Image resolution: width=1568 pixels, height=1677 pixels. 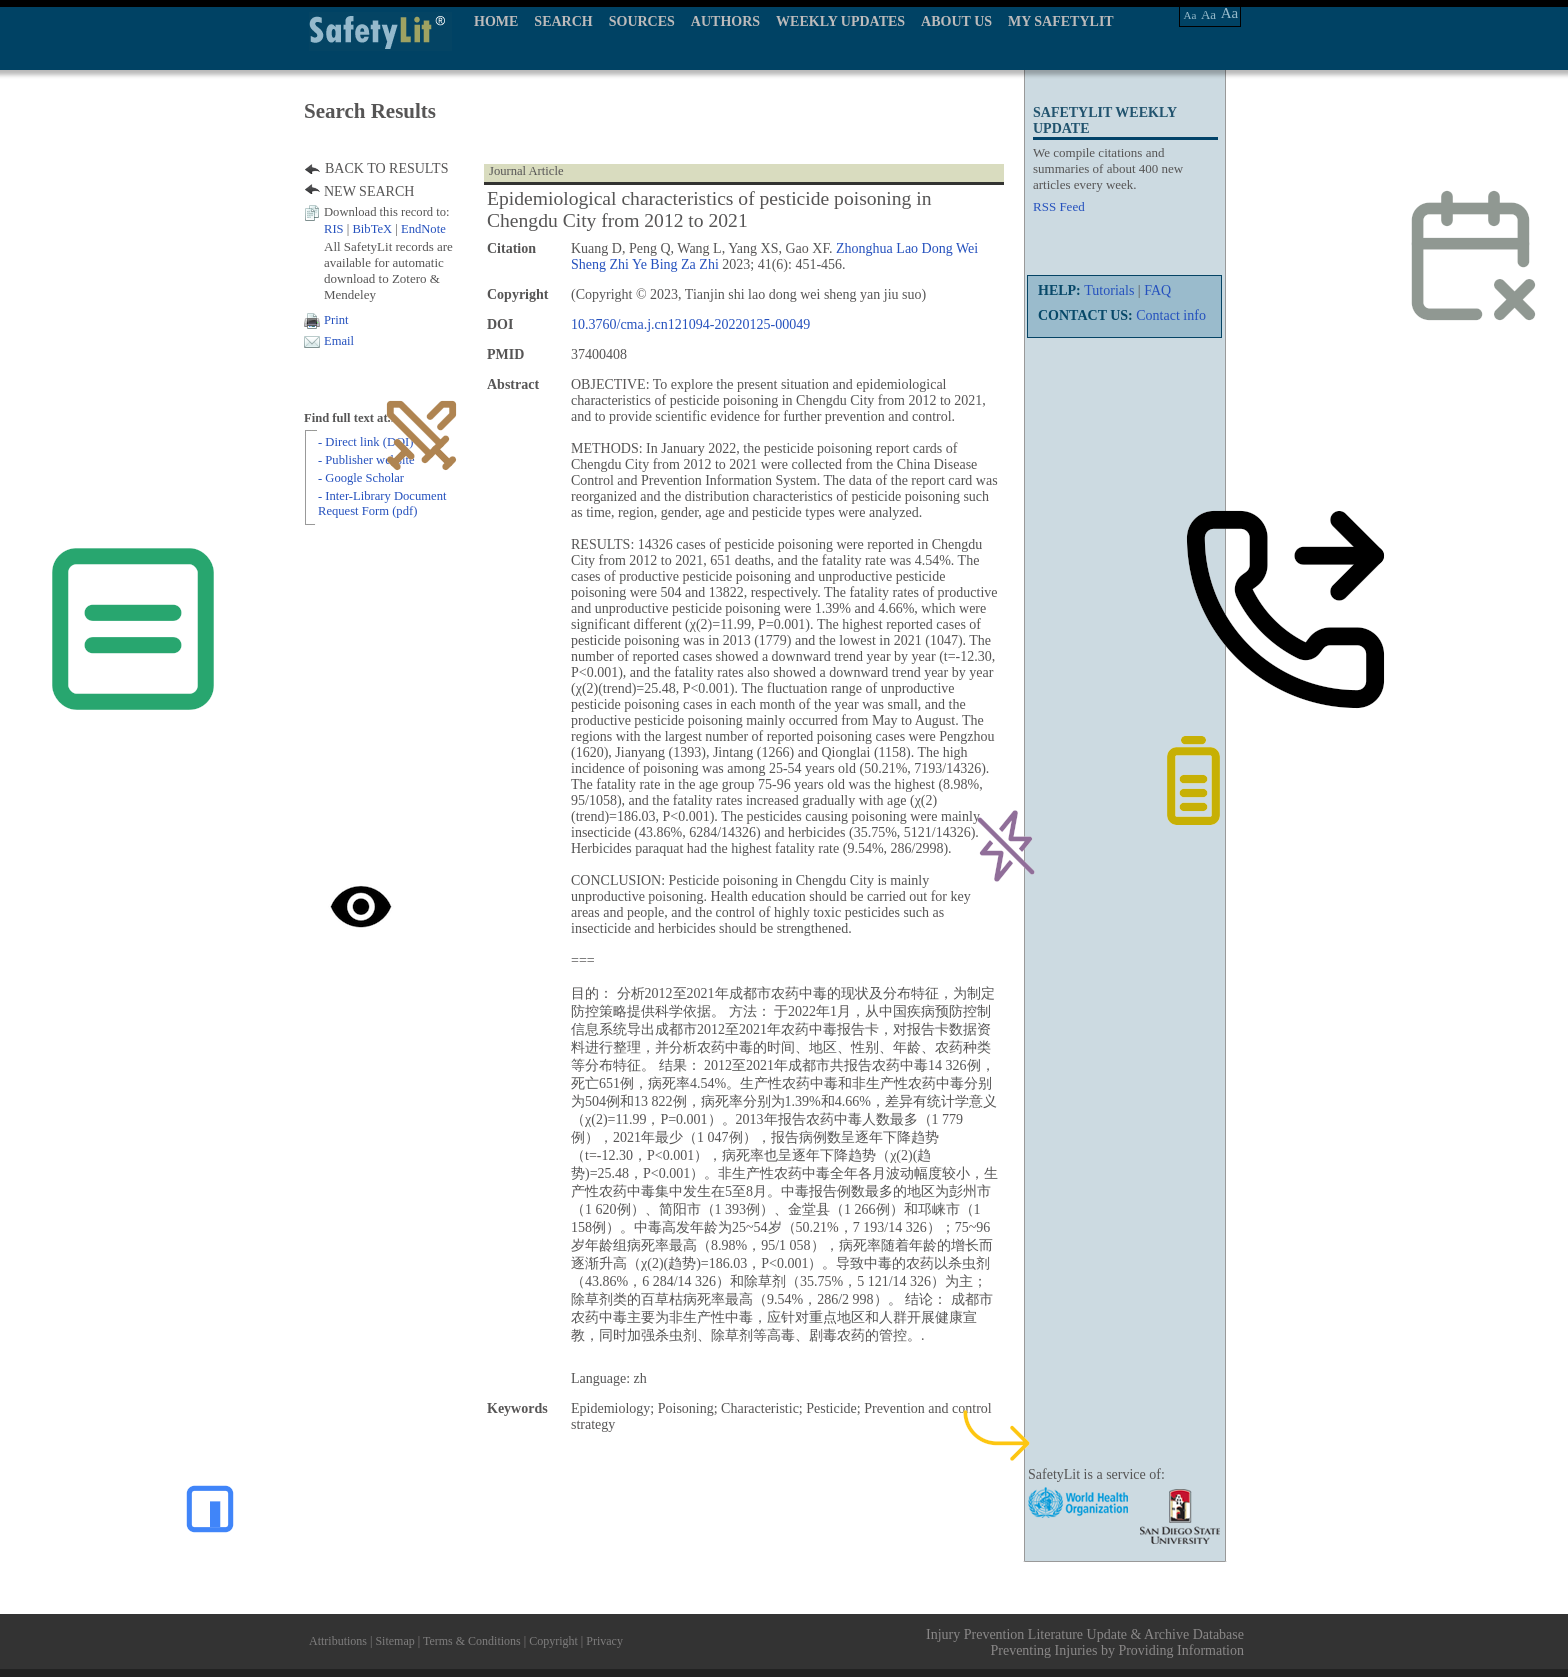 I want to click on cancel or delete a scheduled event, so click(x=1470, y=255).